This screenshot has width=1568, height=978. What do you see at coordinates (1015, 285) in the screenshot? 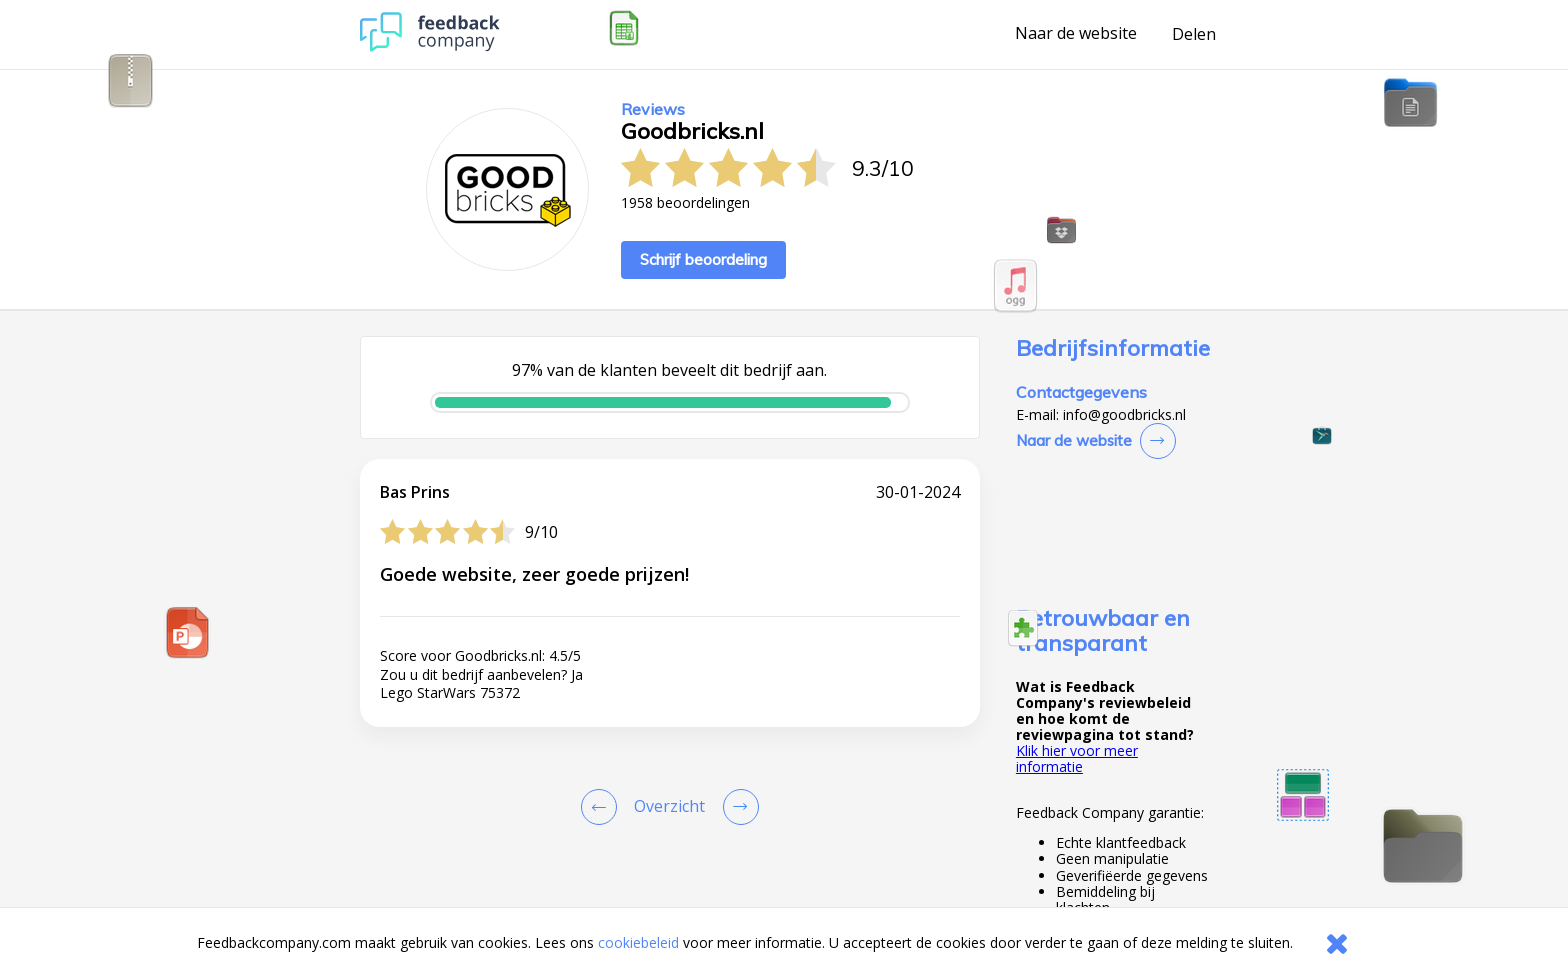
I see `an ogg vorbis audio file` at bounding box center [1015, 285].